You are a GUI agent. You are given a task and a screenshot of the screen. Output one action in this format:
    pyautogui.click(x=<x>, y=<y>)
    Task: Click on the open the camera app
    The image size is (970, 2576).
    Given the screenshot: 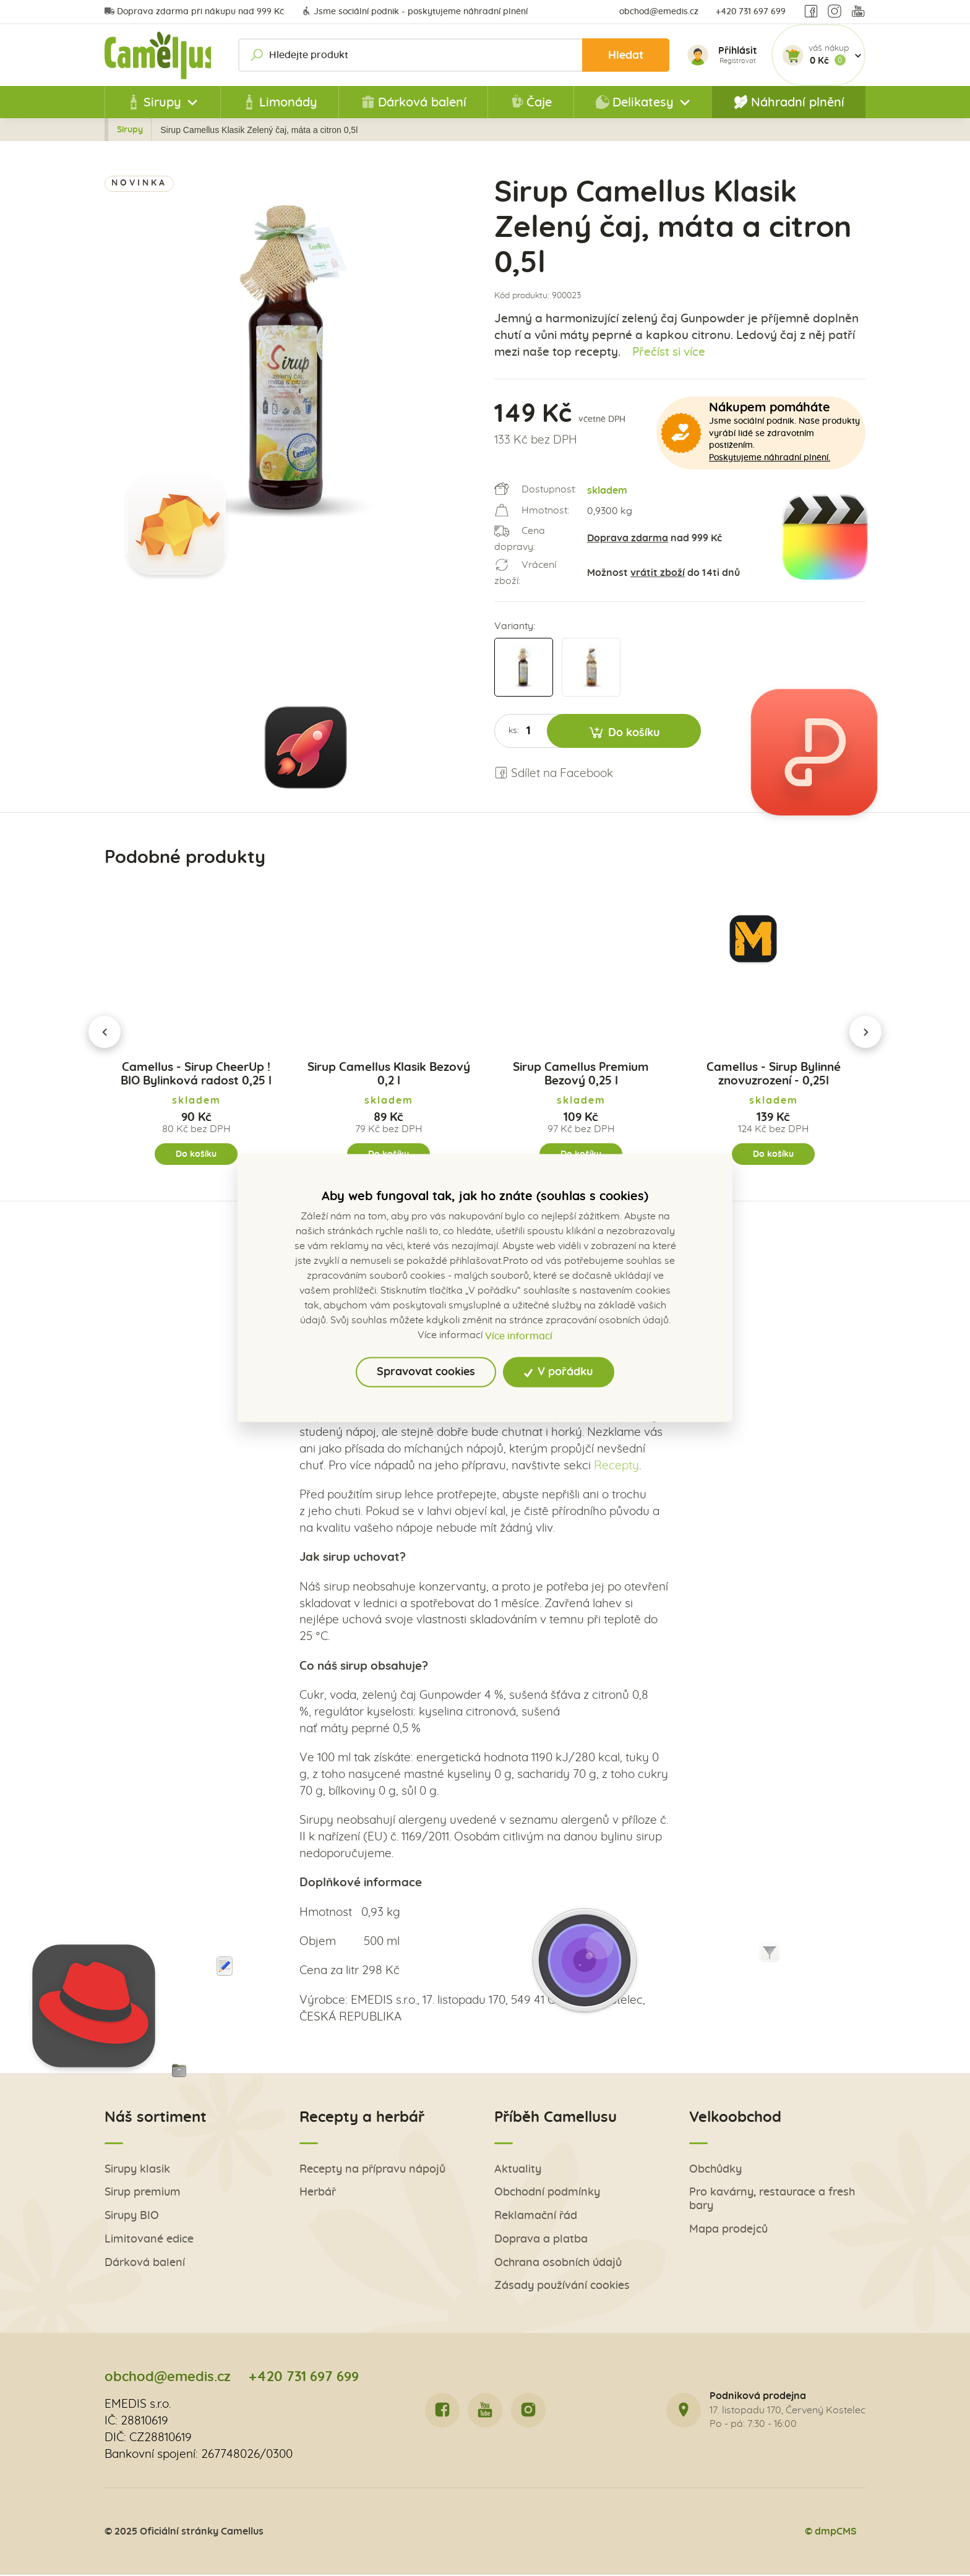 What is the action you would take?
    pyautogui.click(x=585, y=1960)
    